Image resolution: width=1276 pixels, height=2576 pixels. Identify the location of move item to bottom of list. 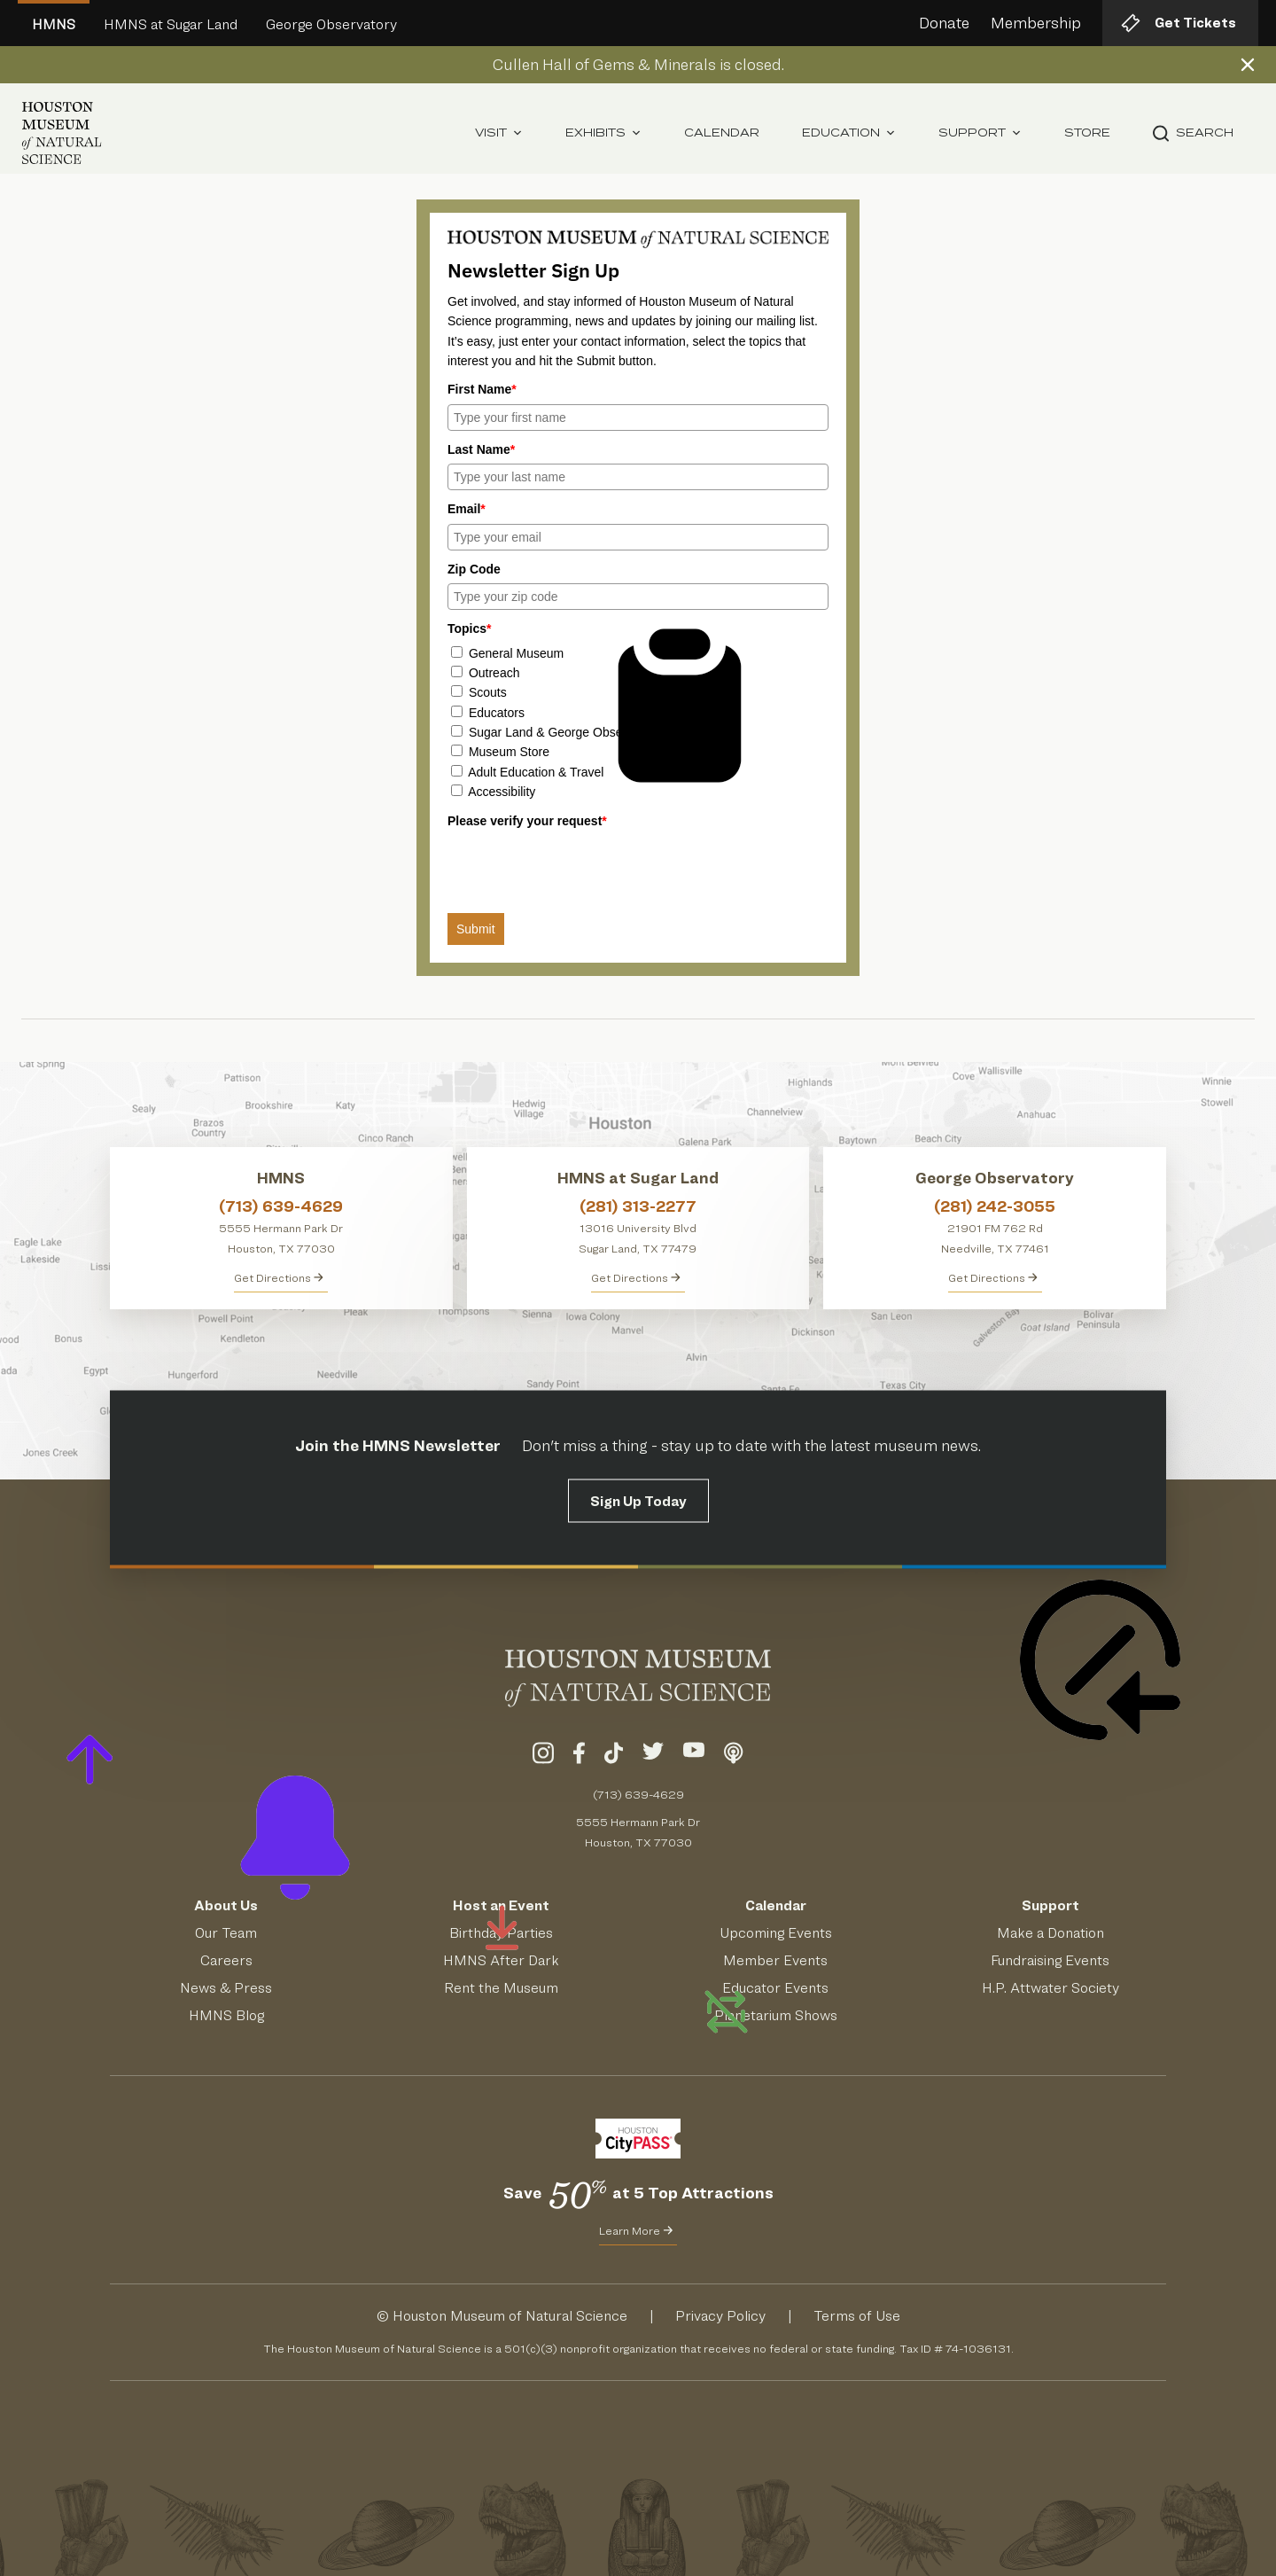
(502, 1928).